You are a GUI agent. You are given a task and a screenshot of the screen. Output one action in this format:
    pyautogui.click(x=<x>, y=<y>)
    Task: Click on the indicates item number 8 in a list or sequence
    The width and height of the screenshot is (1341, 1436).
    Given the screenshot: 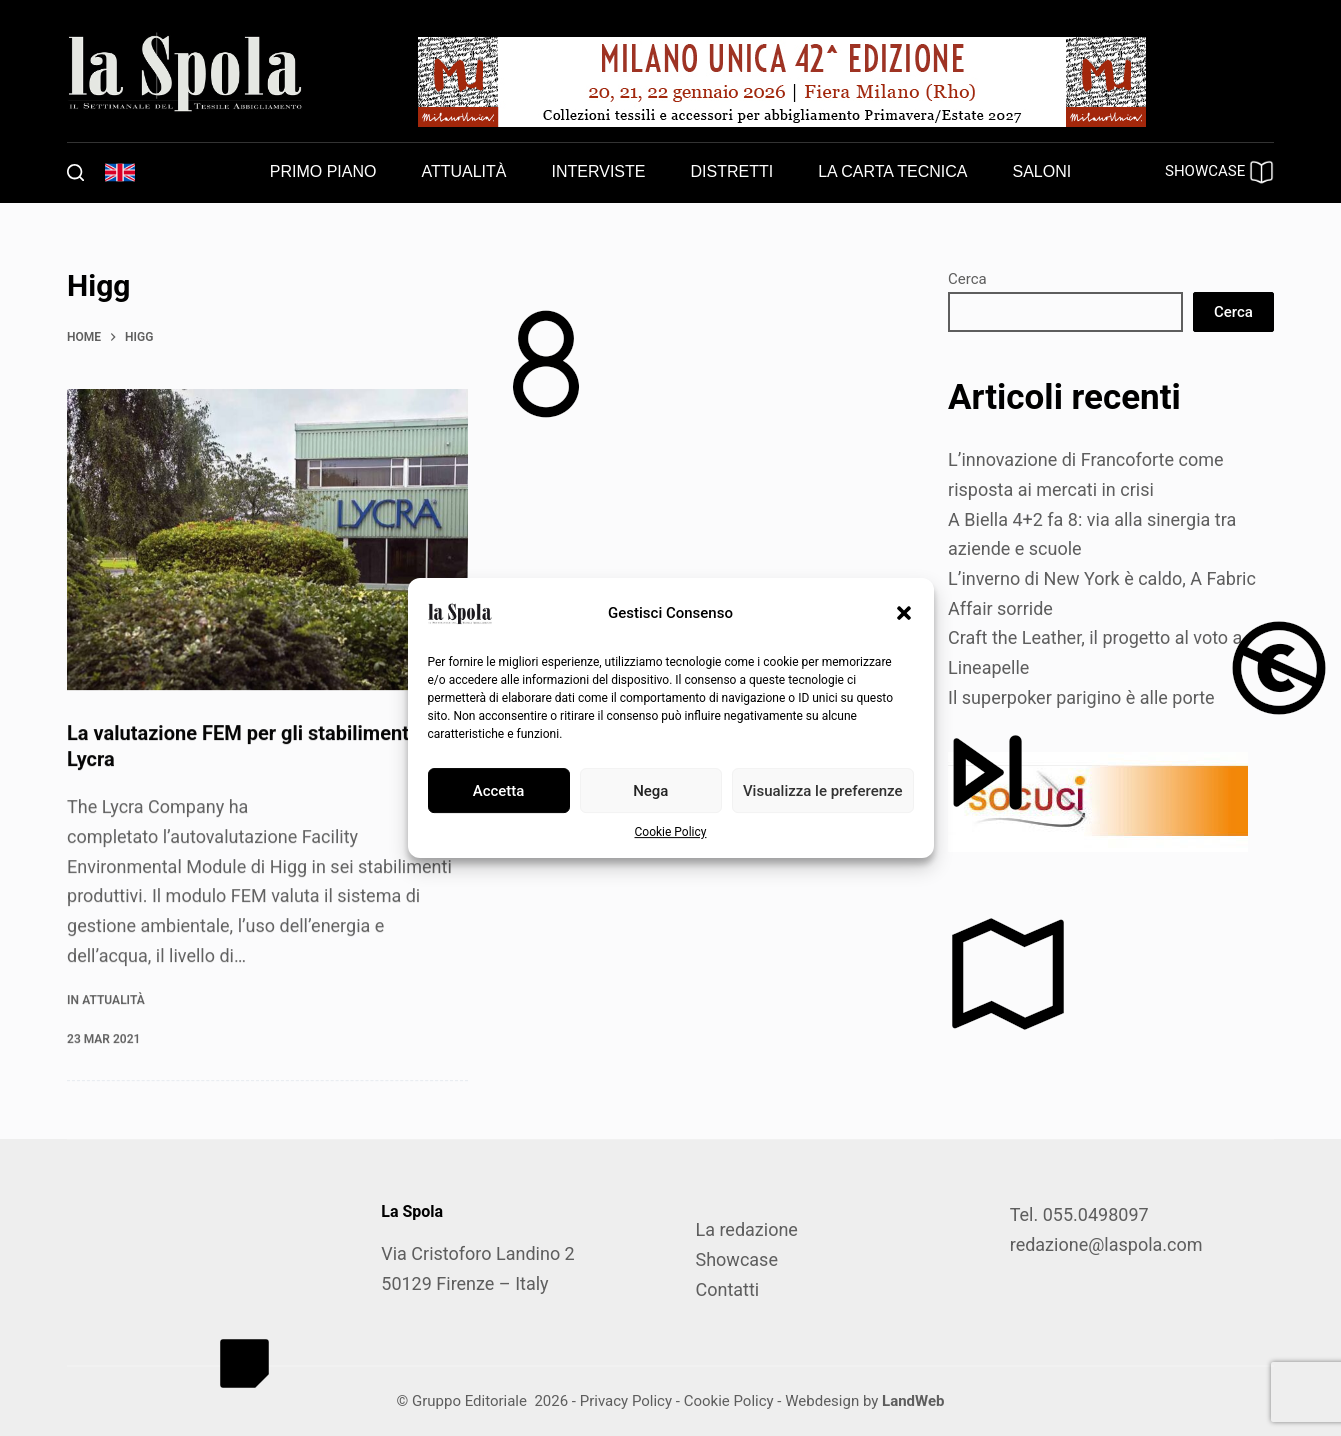 What is the action you would take?
    pyautogui.click(x=546, y=364)
    